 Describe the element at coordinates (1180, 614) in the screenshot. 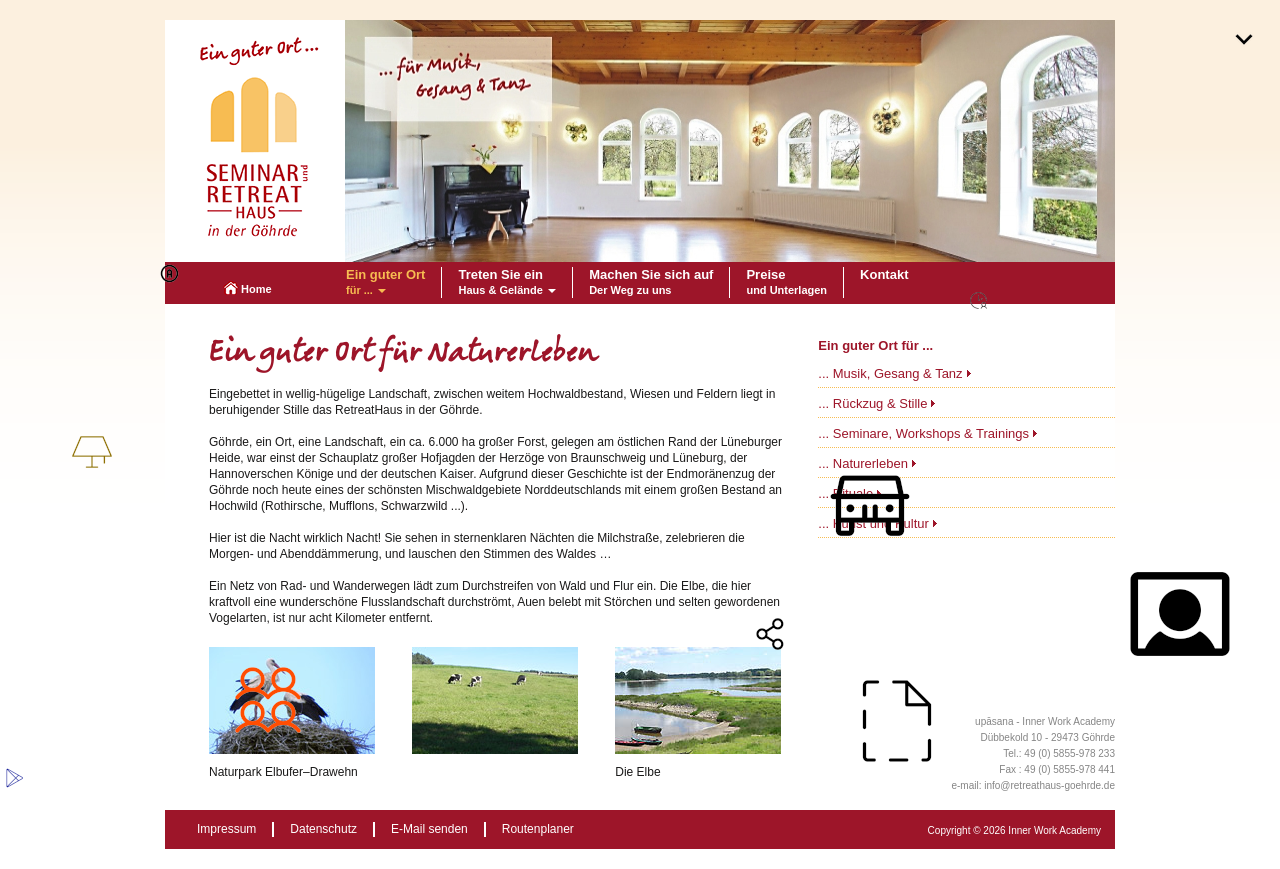

I see `view user profile` at that location.